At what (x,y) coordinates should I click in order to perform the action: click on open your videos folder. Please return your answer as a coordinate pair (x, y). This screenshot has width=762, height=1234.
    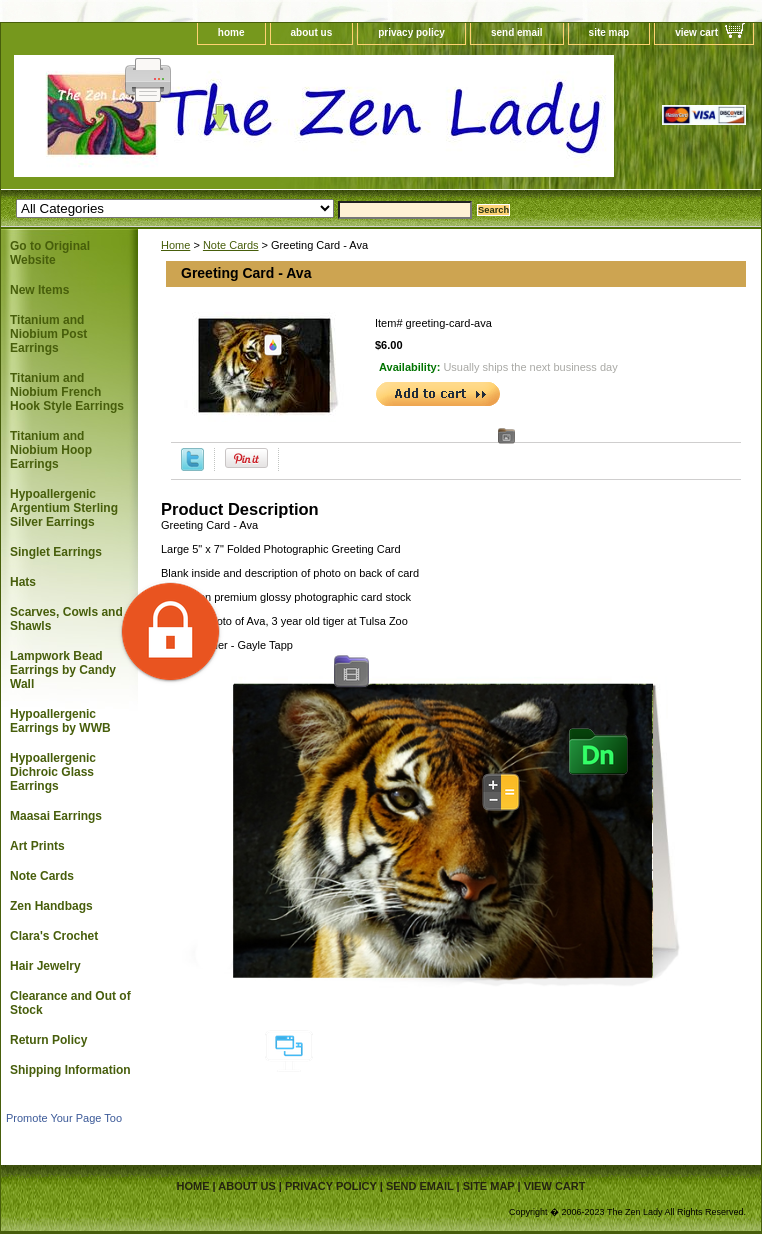
    Looking at the image, I should click on (351, 670).